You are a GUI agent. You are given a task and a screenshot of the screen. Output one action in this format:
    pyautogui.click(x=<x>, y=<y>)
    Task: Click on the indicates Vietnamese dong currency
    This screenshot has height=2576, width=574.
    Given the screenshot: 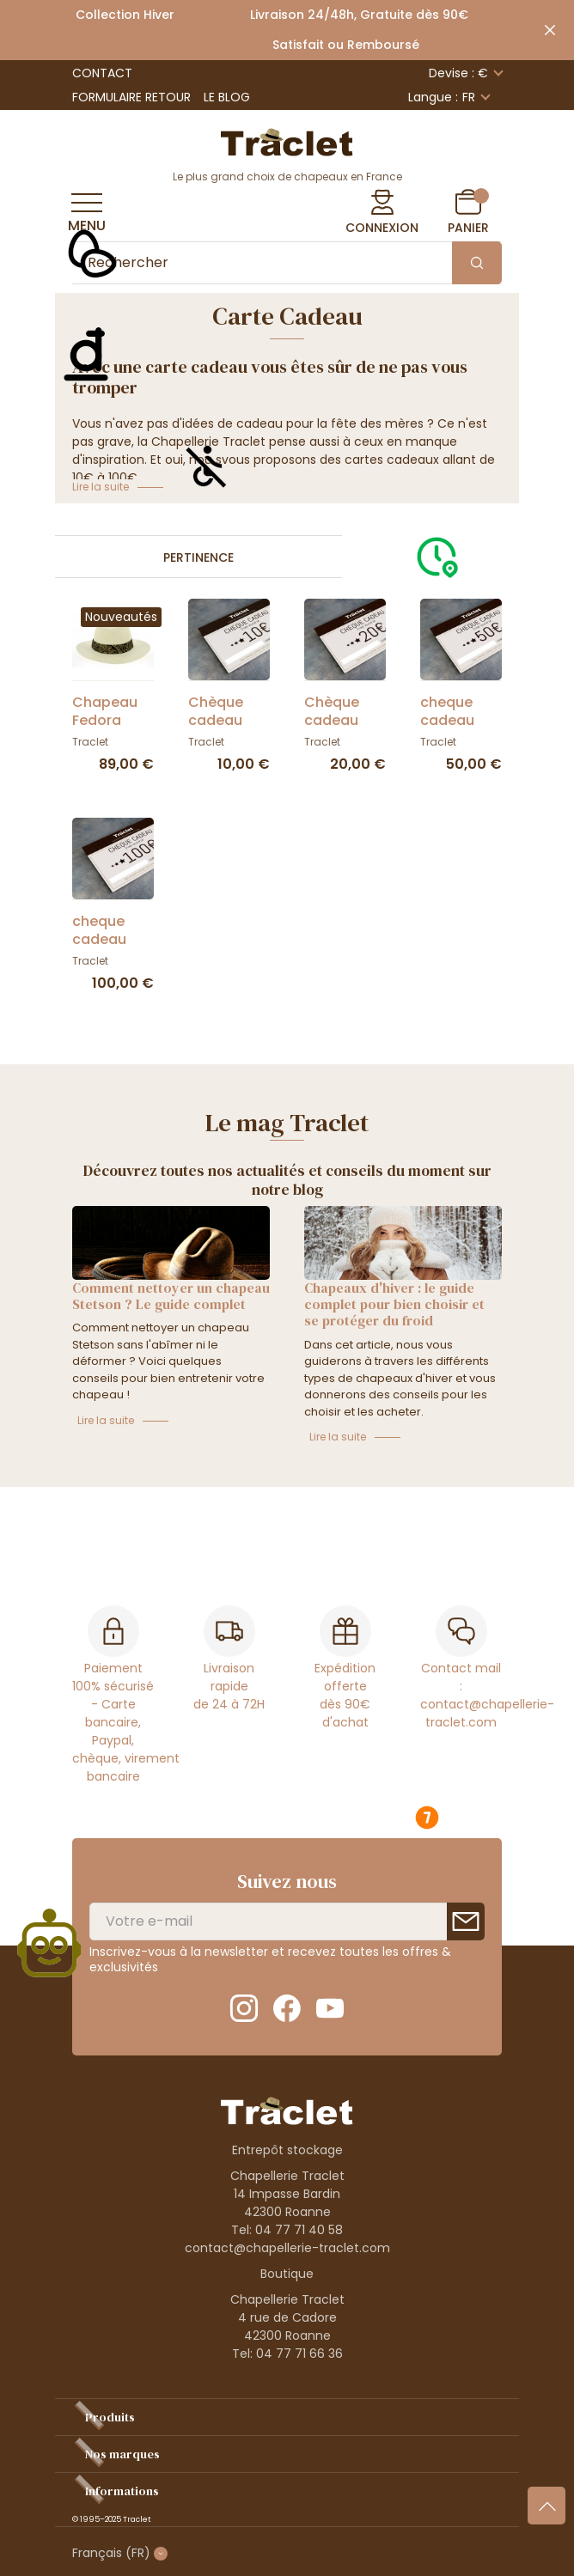 What is the action you would take?
    pyautogui.click(x=86, y=356)
    